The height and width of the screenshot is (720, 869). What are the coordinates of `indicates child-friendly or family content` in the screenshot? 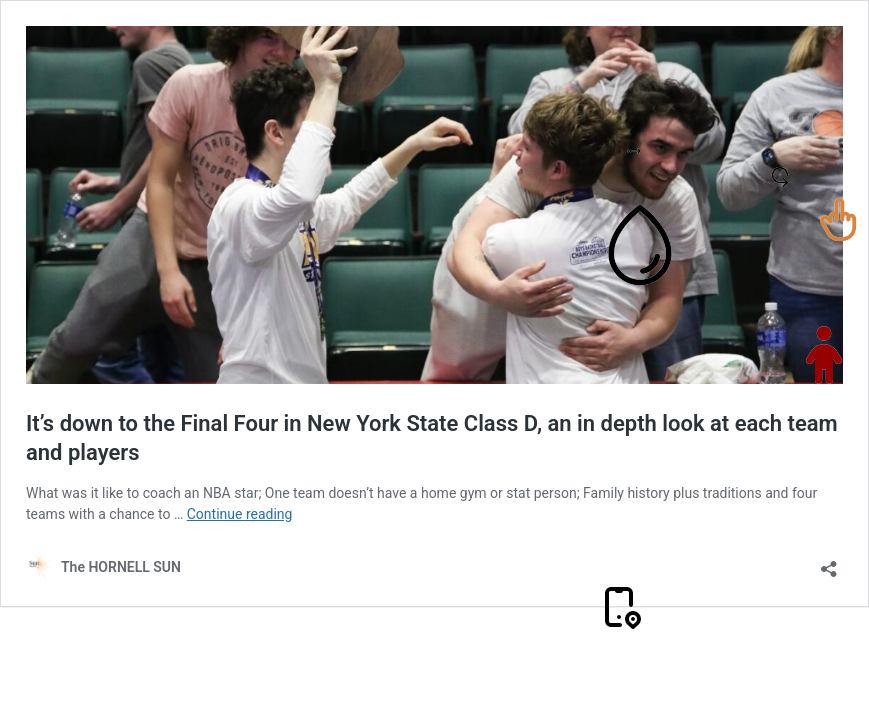 It's located at (824, 355).